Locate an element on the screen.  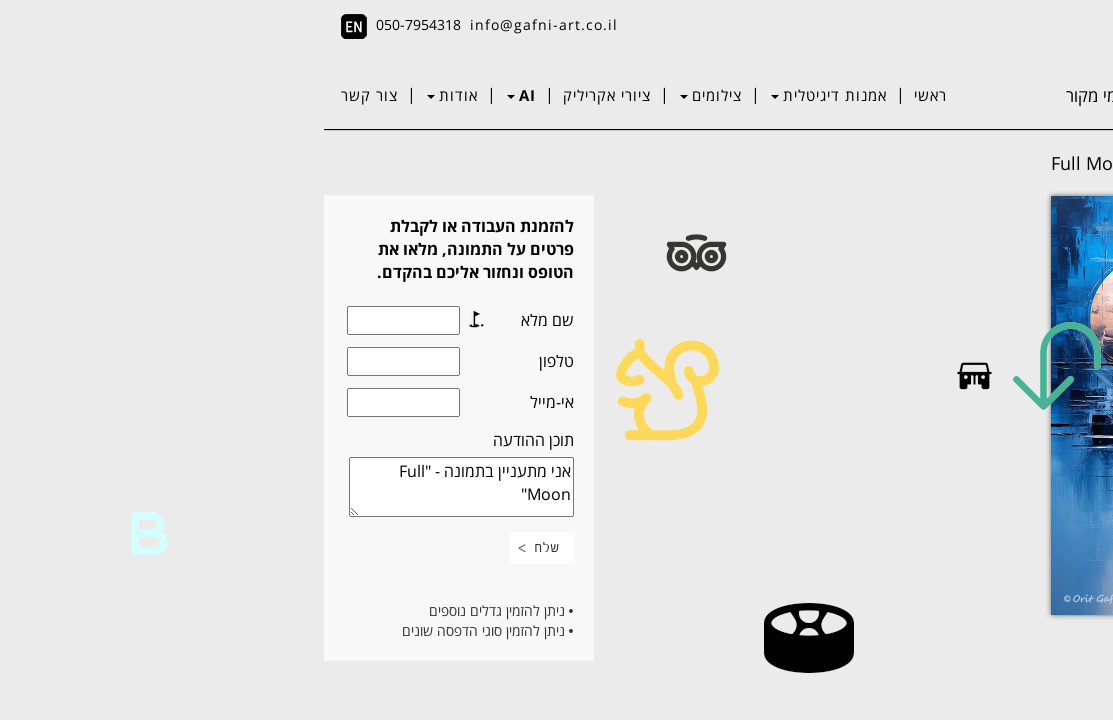
view nearby golf courses is located at coordinates (476, 319).